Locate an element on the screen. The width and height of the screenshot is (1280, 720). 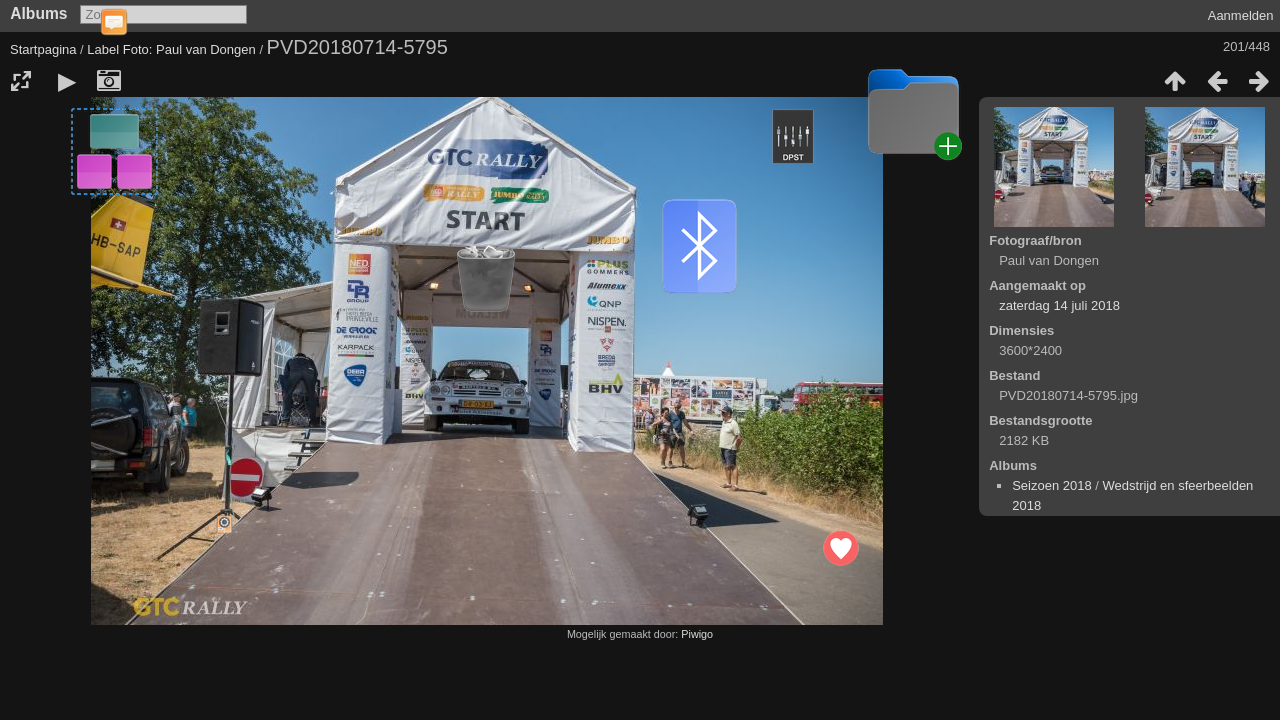
open GarageBand audio mixing controls is located at coordinates (793, 138).